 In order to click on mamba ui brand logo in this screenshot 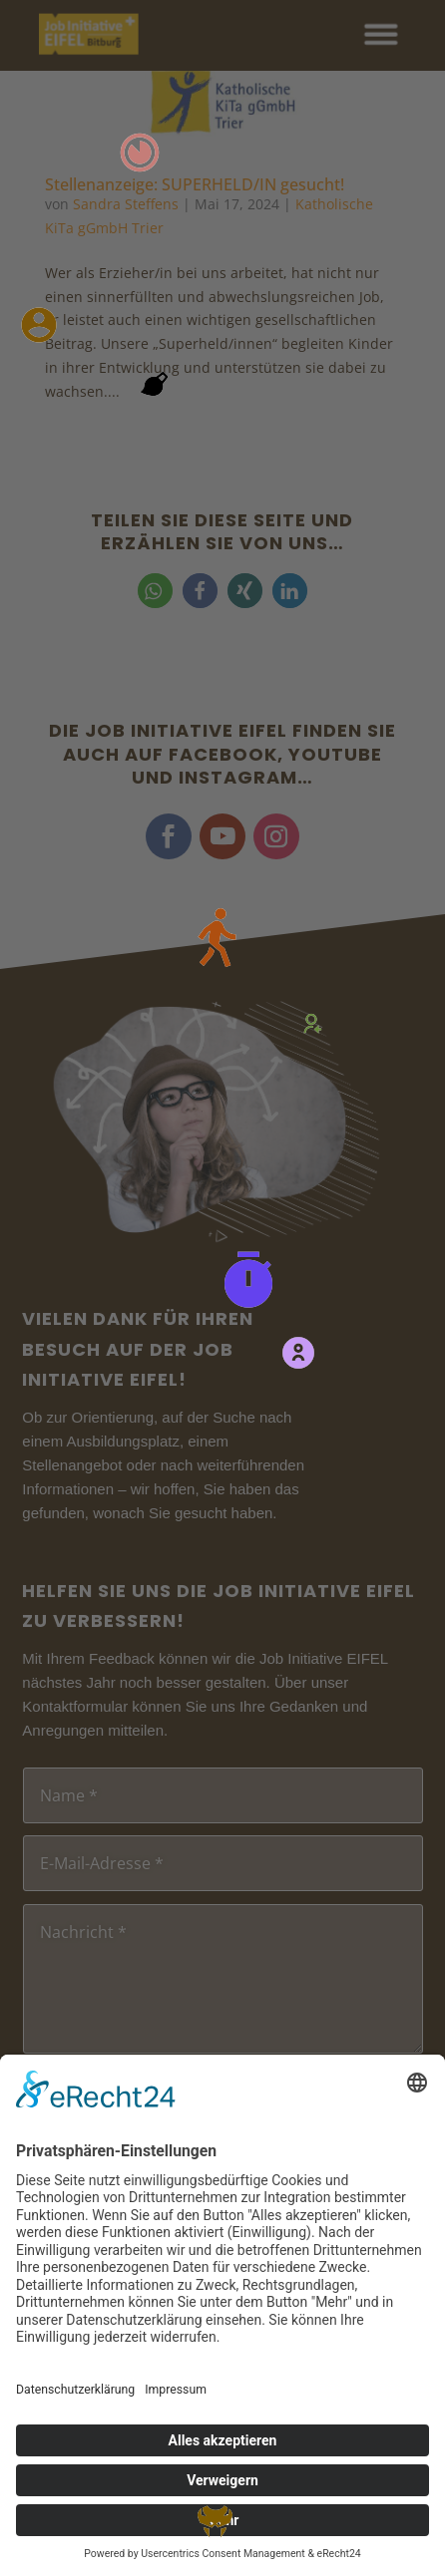, I will do `click(215, 2521)`.